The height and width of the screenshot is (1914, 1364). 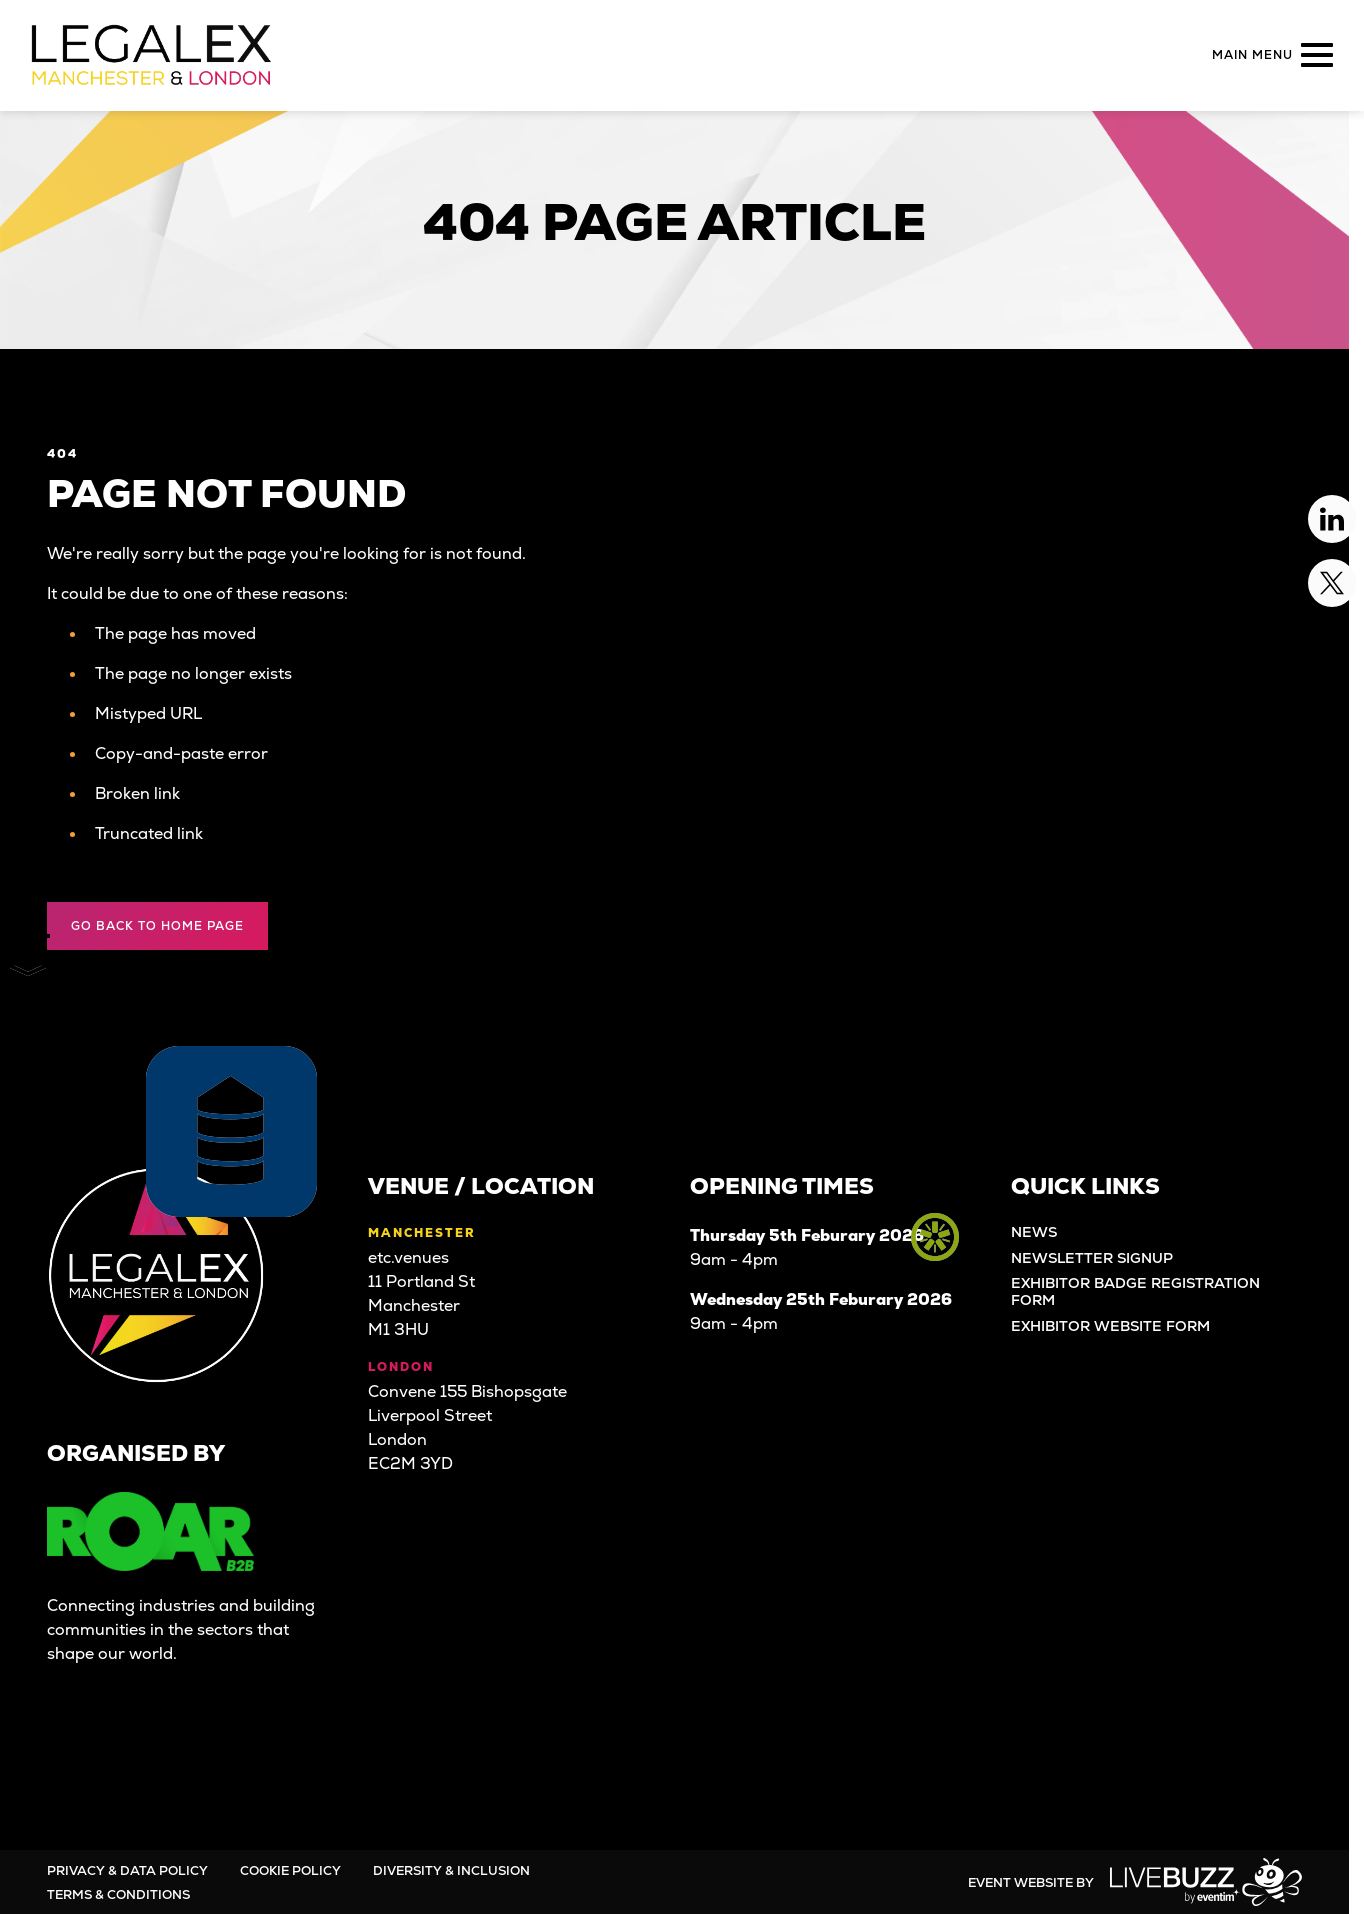 I want to click on jasmine testing framework logo, so click(x=935, y=1237).